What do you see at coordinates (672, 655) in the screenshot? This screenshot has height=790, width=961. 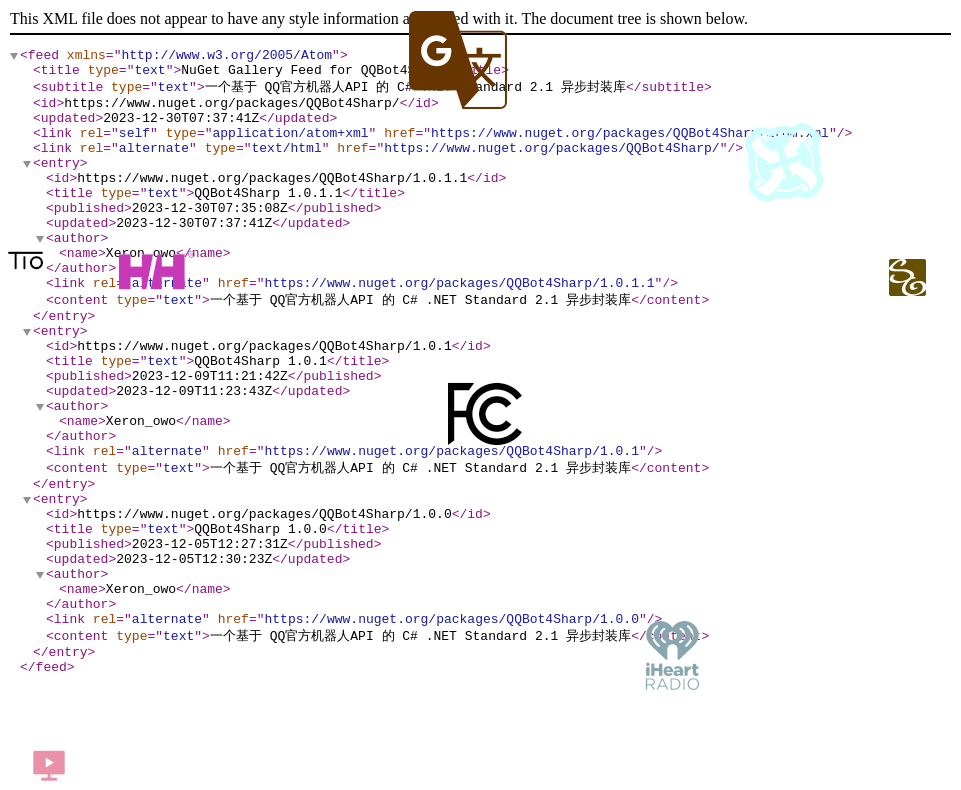 I see `open iHeartRadio app` at bounding box center [672, 655].